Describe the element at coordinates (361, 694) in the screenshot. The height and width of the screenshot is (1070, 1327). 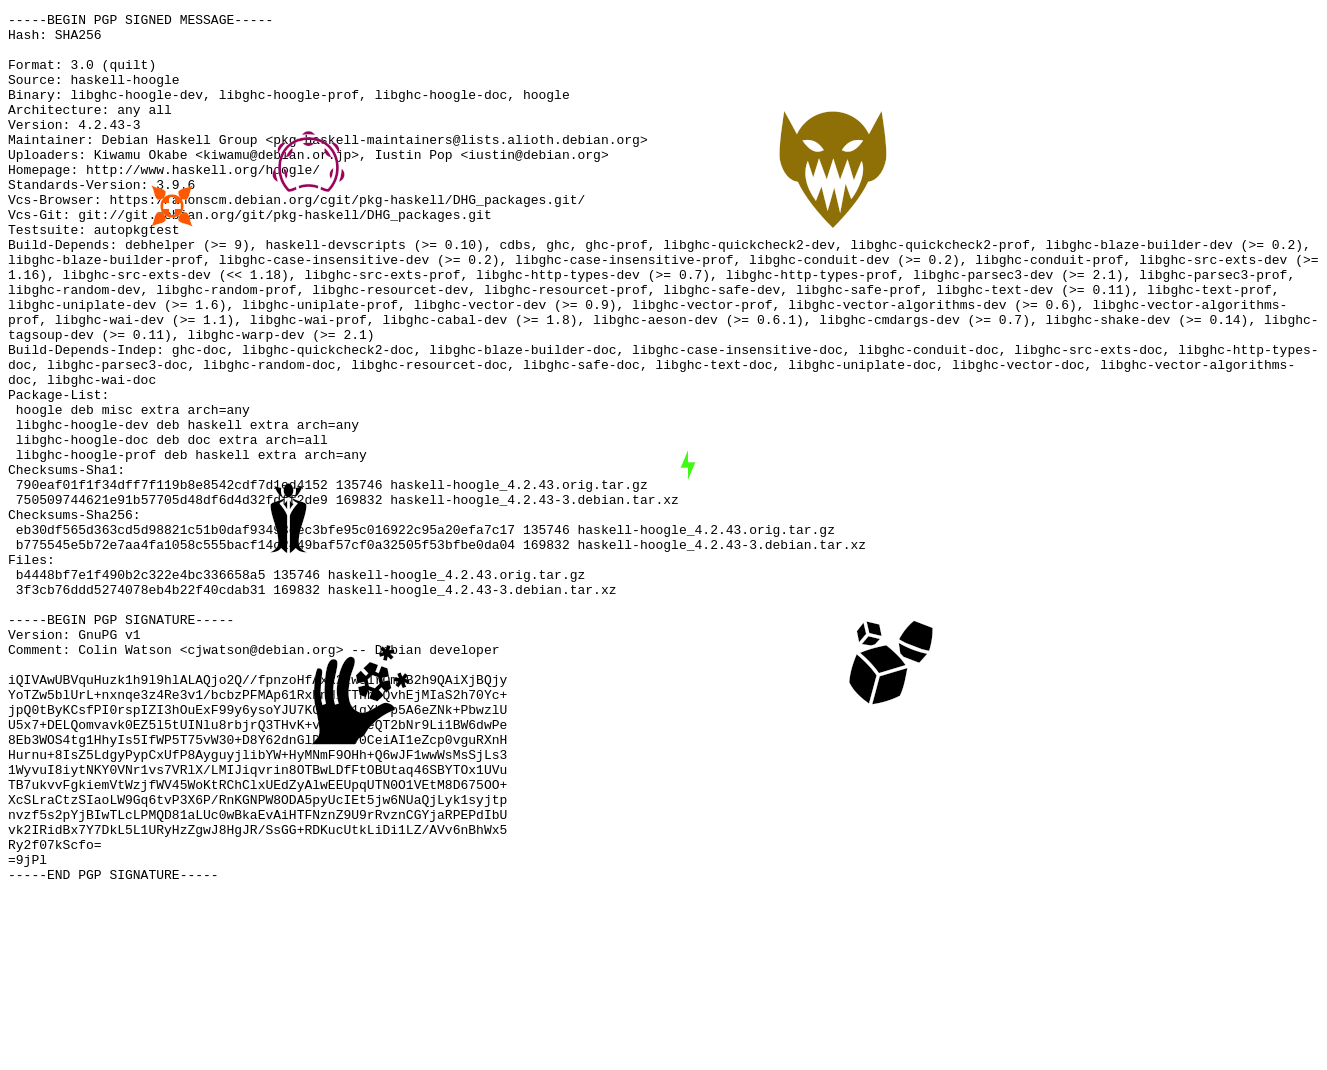
I see `cast an ice or frost spell` at that location.